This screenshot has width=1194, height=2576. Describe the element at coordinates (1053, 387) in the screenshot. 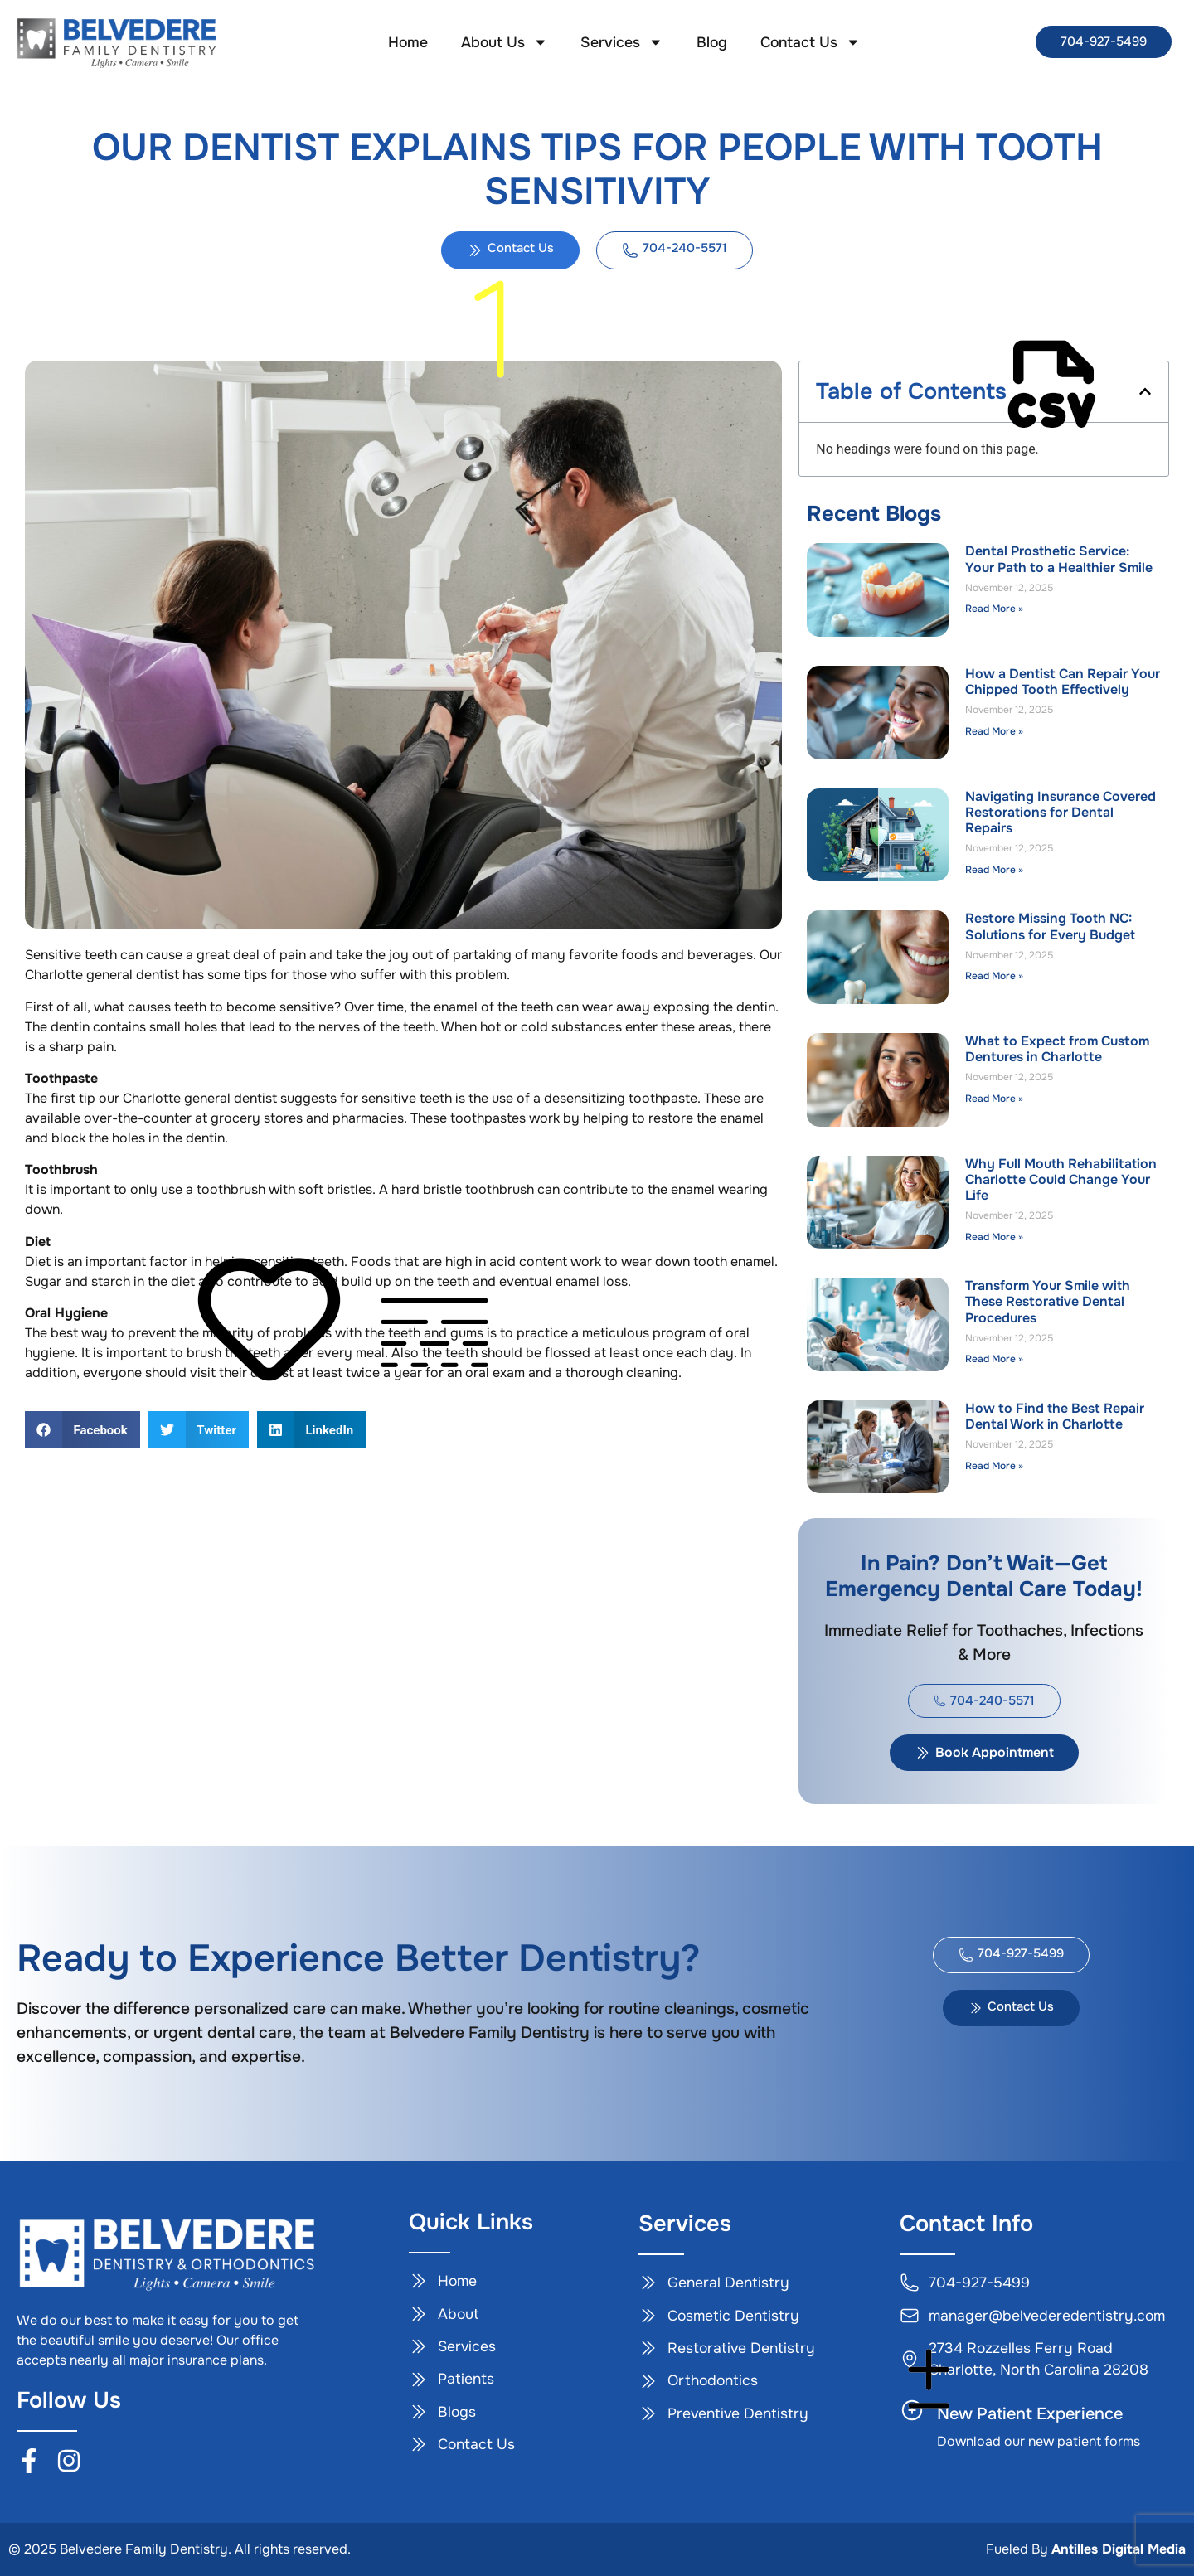

I see `open or view a CSV file` at that location.